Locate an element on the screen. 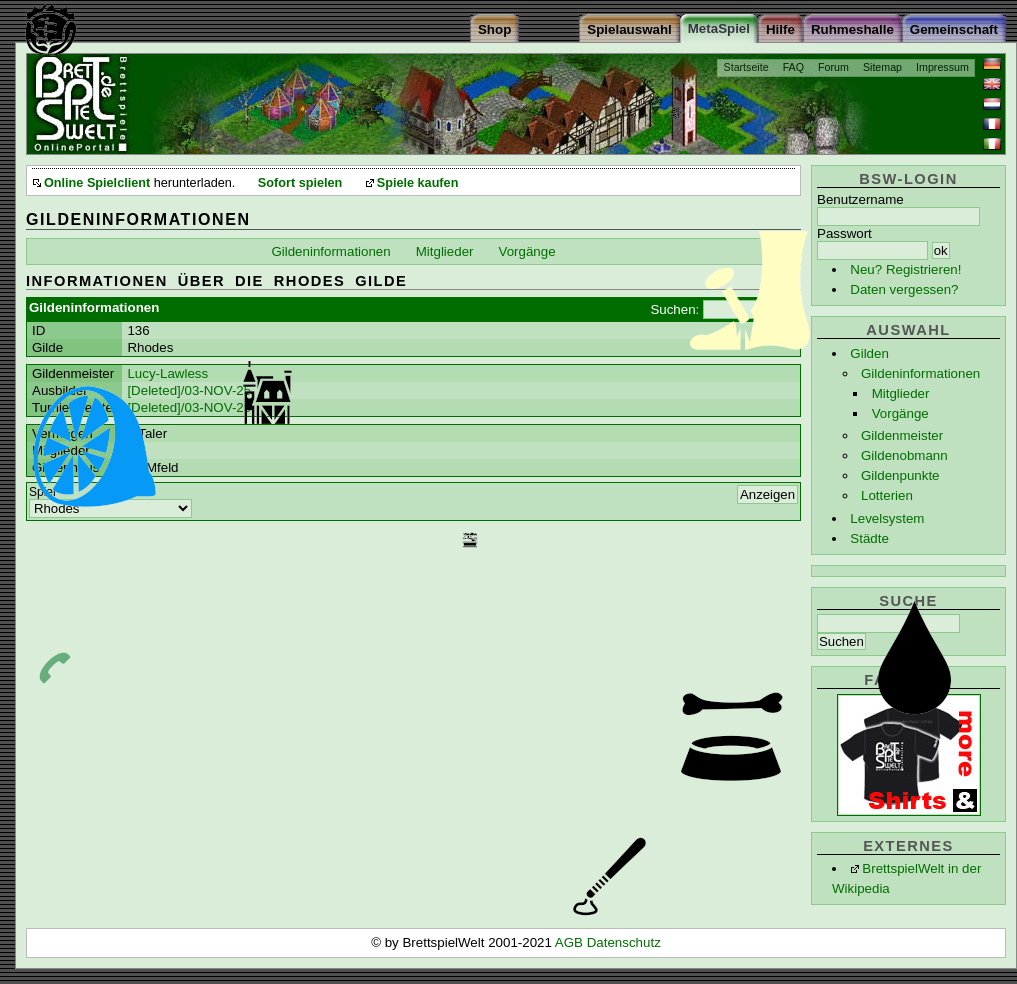 This screenshot has height=984, width=1017. relay baton item in a racing or sports game is located at coordinates (609, 876).